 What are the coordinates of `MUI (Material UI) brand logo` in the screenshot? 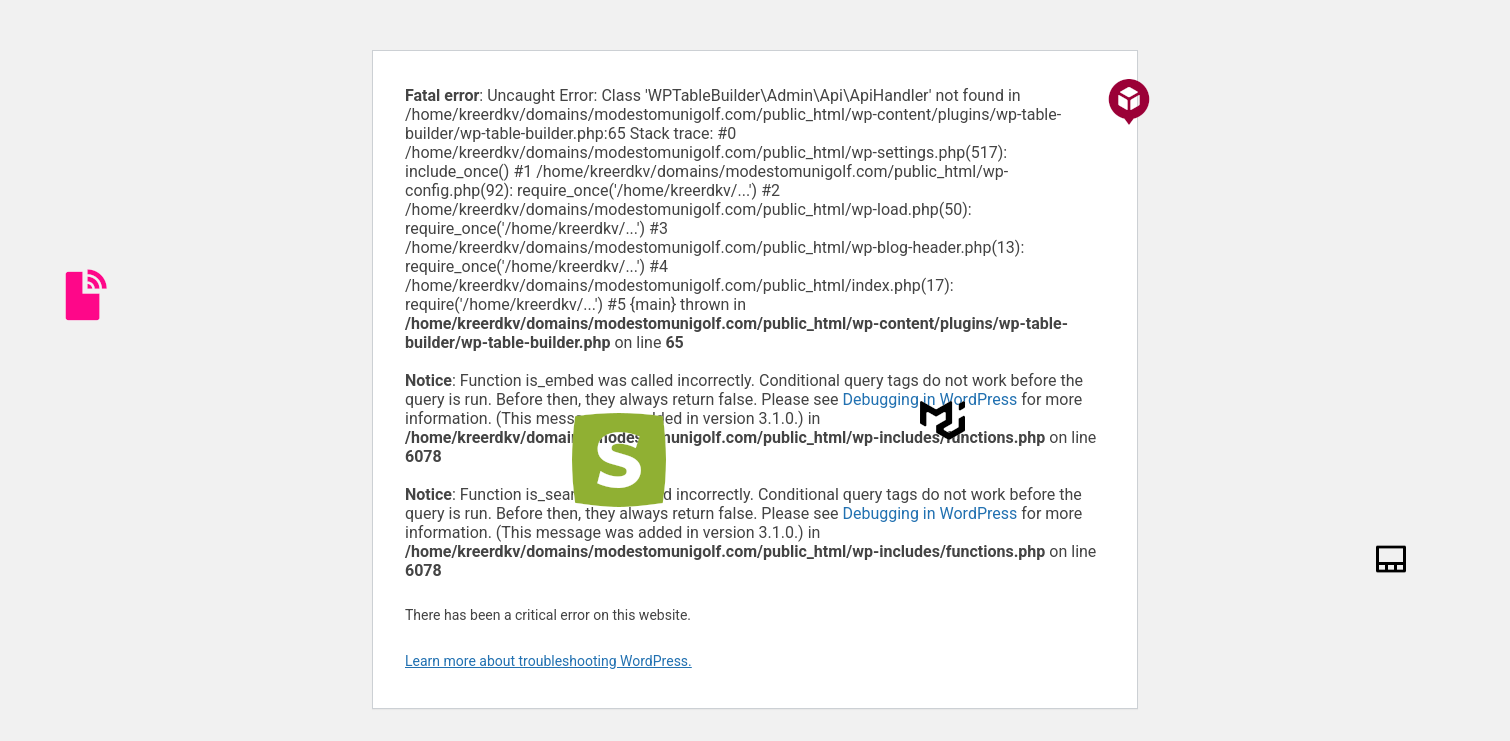 It's located at (942, 420).